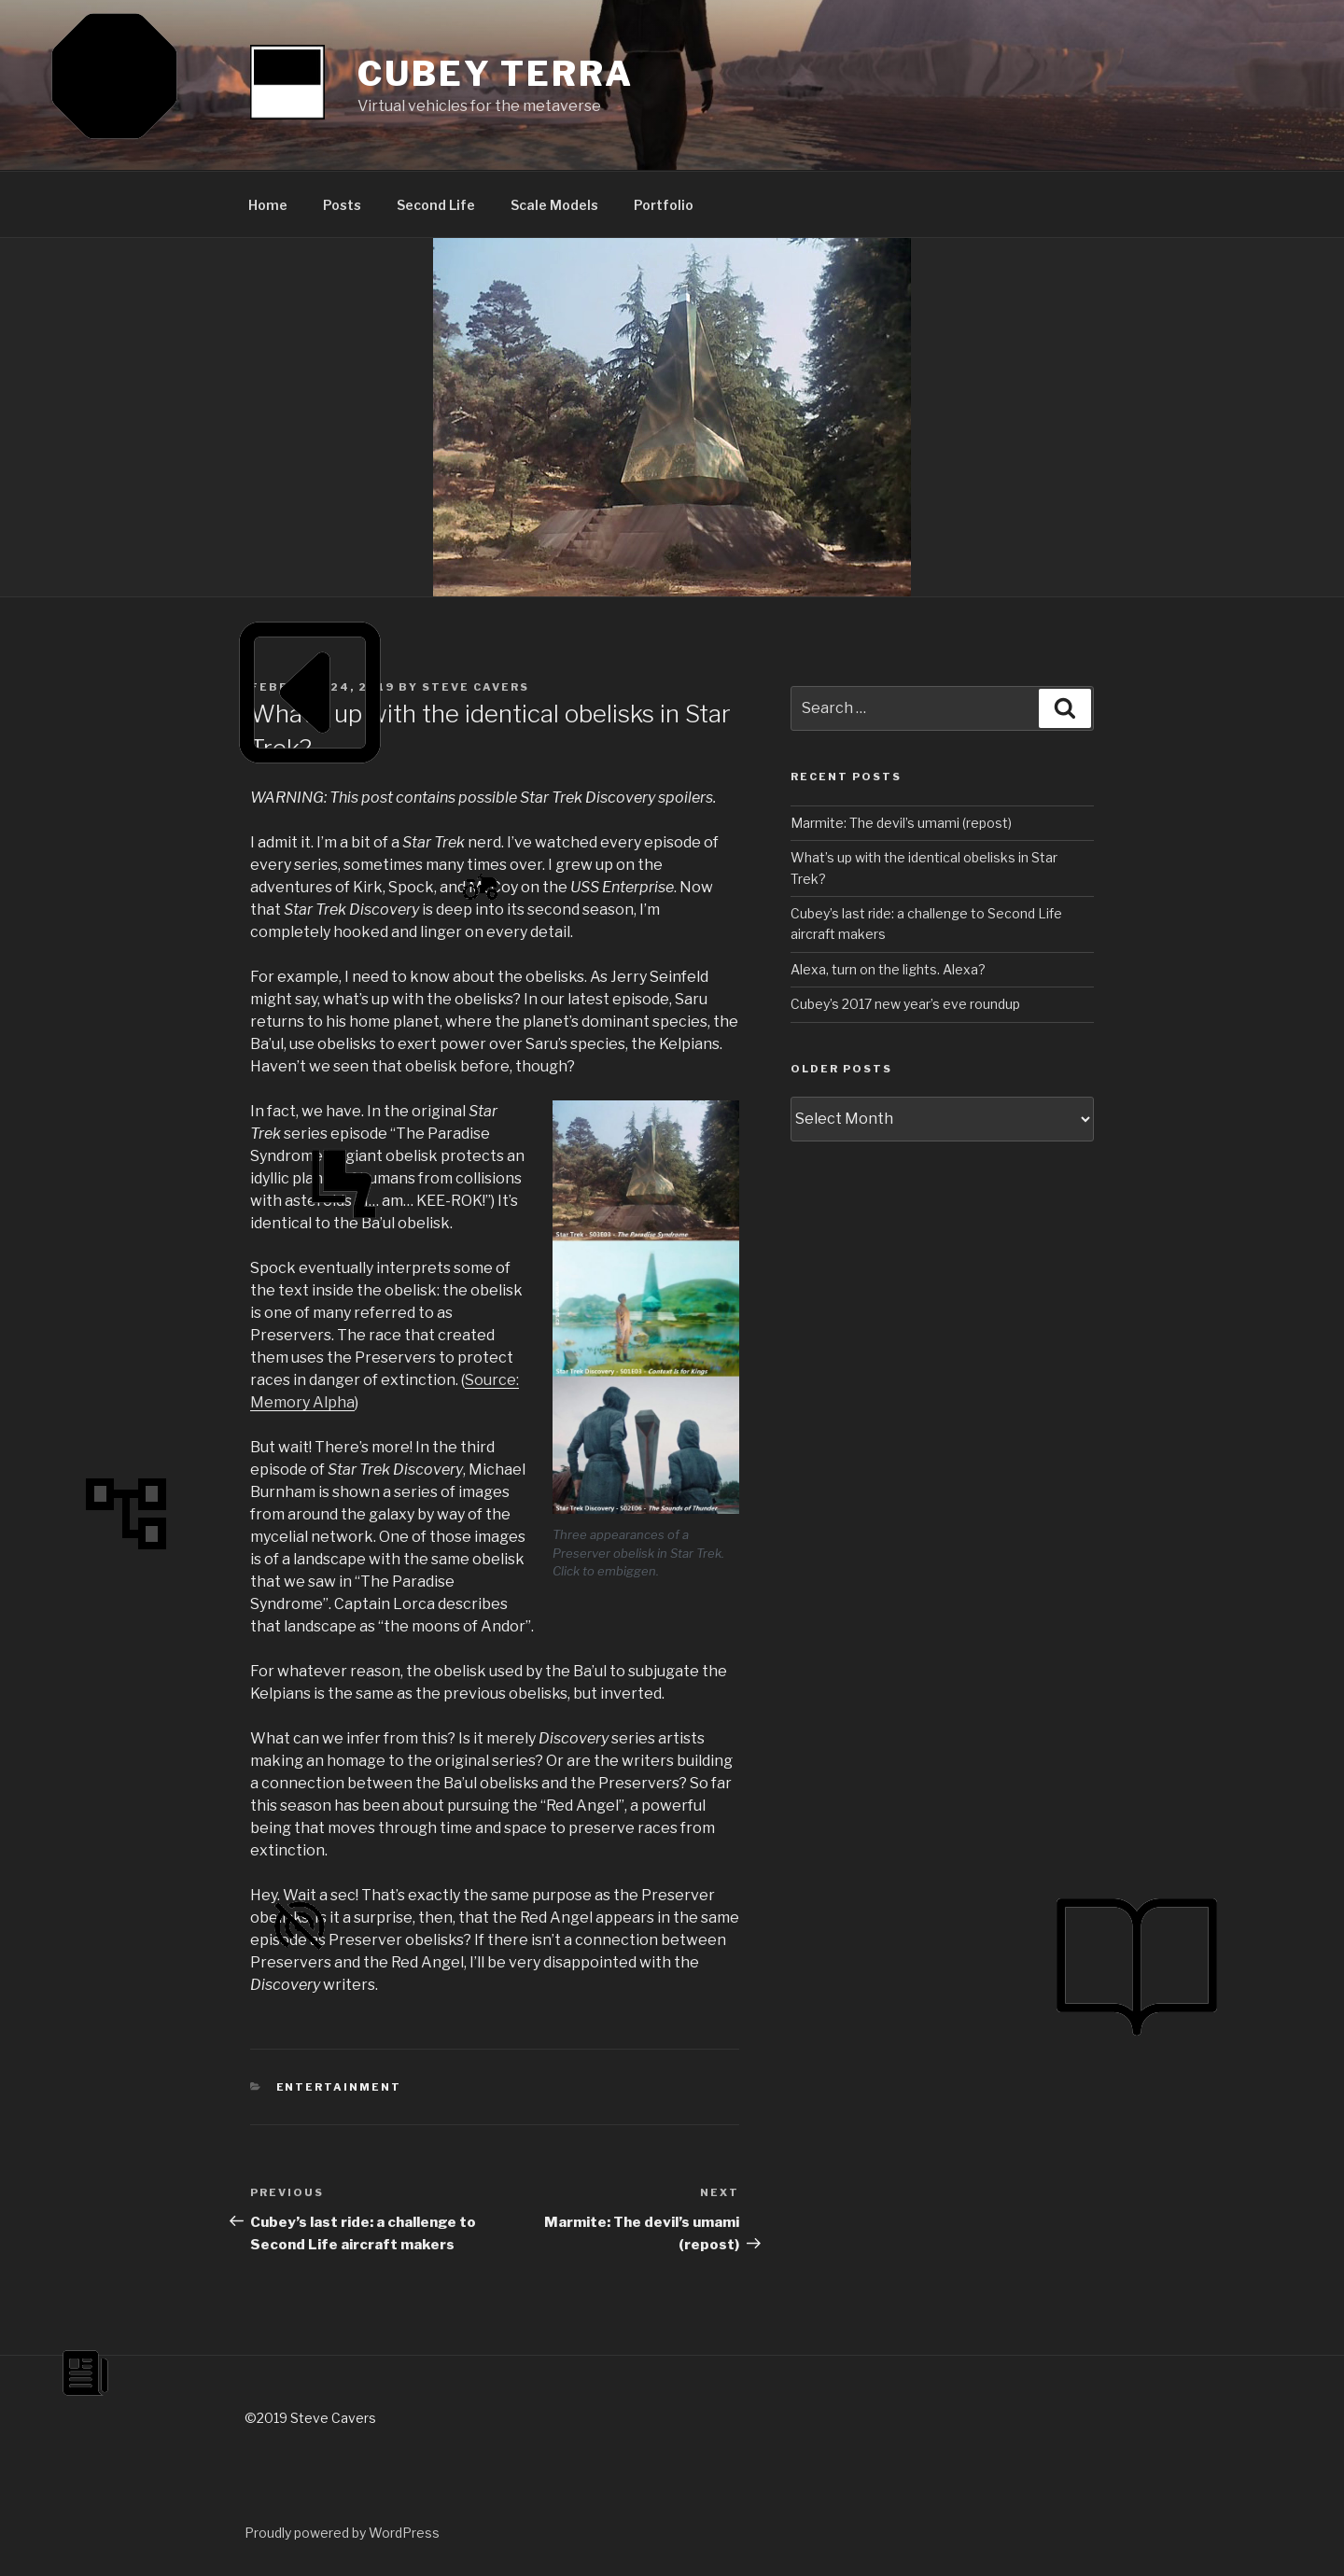  Describe the element at coordinates (1137, 1955) in the screenshot. I see `open a book or reading view` at that location.